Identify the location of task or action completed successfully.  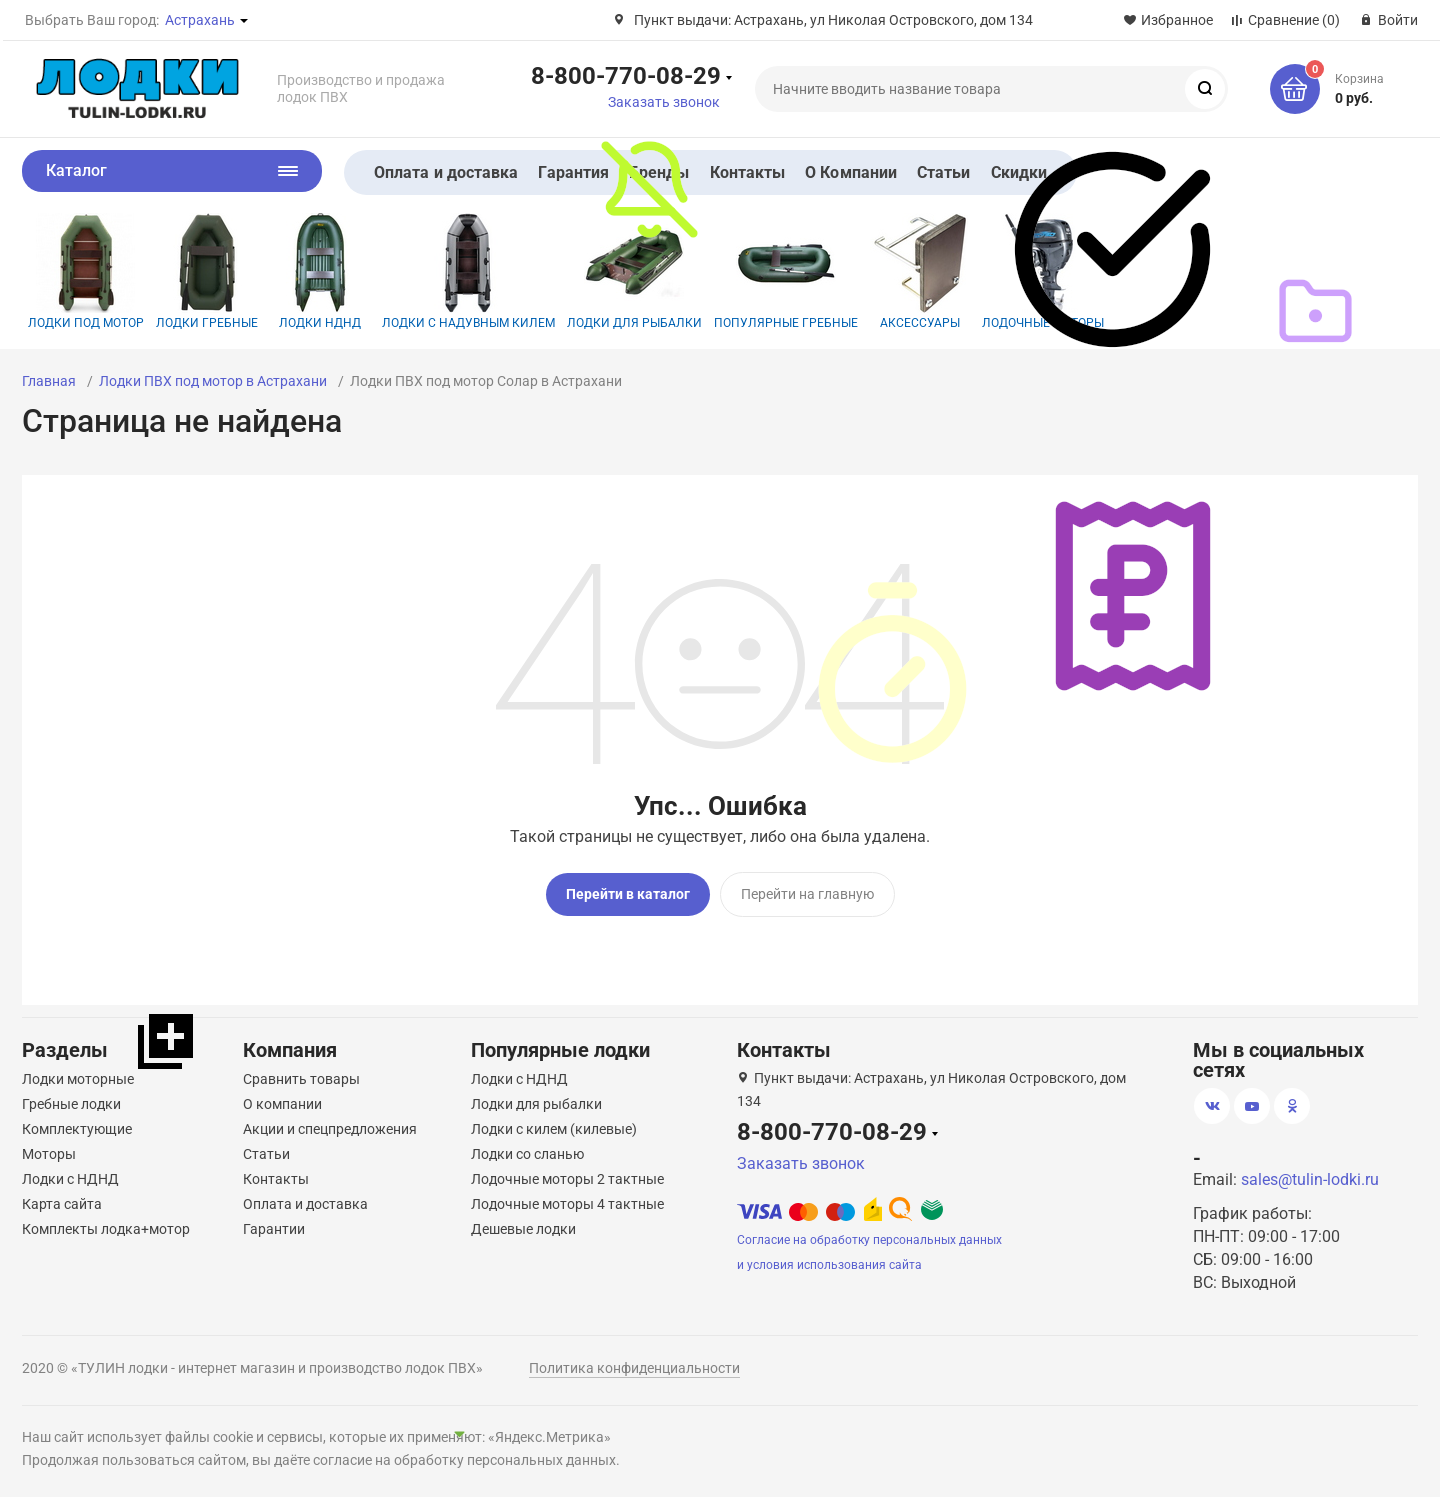
(1112, 249).